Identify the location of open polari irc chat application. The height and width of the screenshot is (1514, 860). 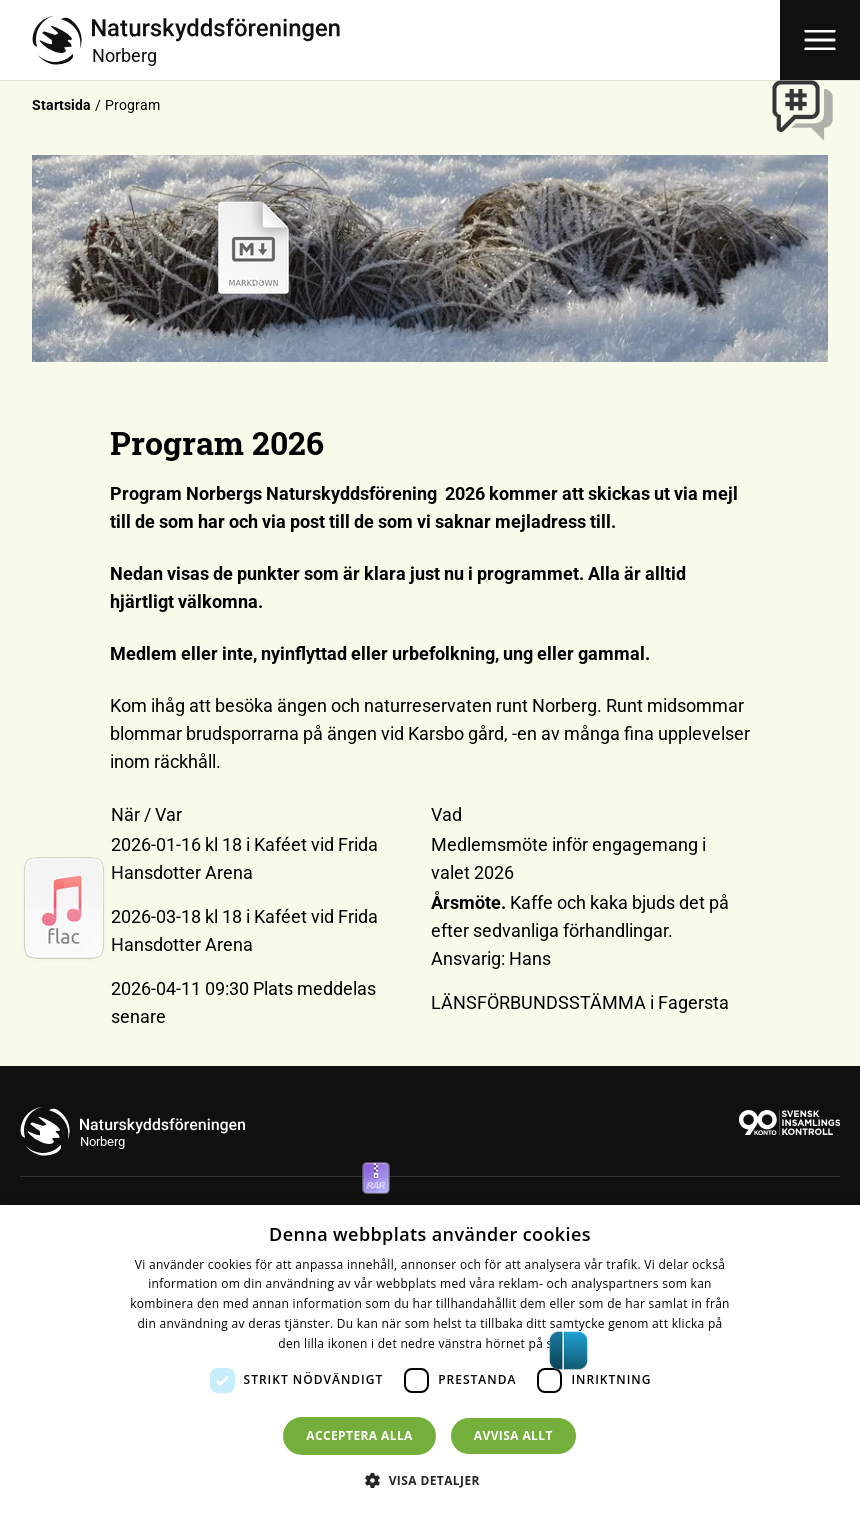
(802, 110).